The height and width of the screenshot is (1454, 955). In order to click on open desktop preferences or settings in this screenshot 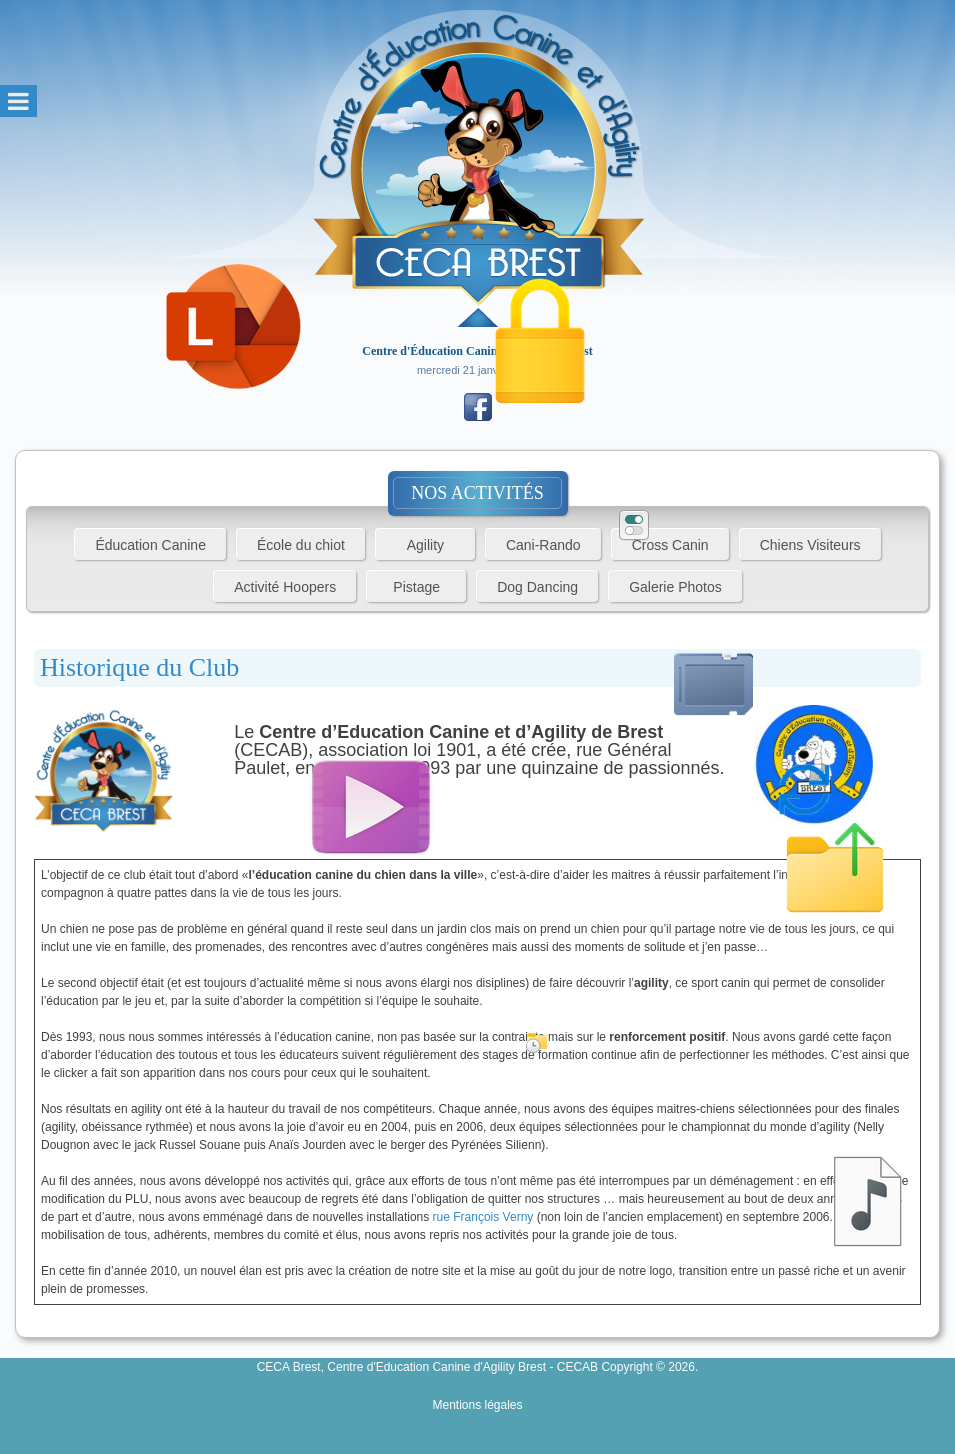, I will do `click(634, 525)`.